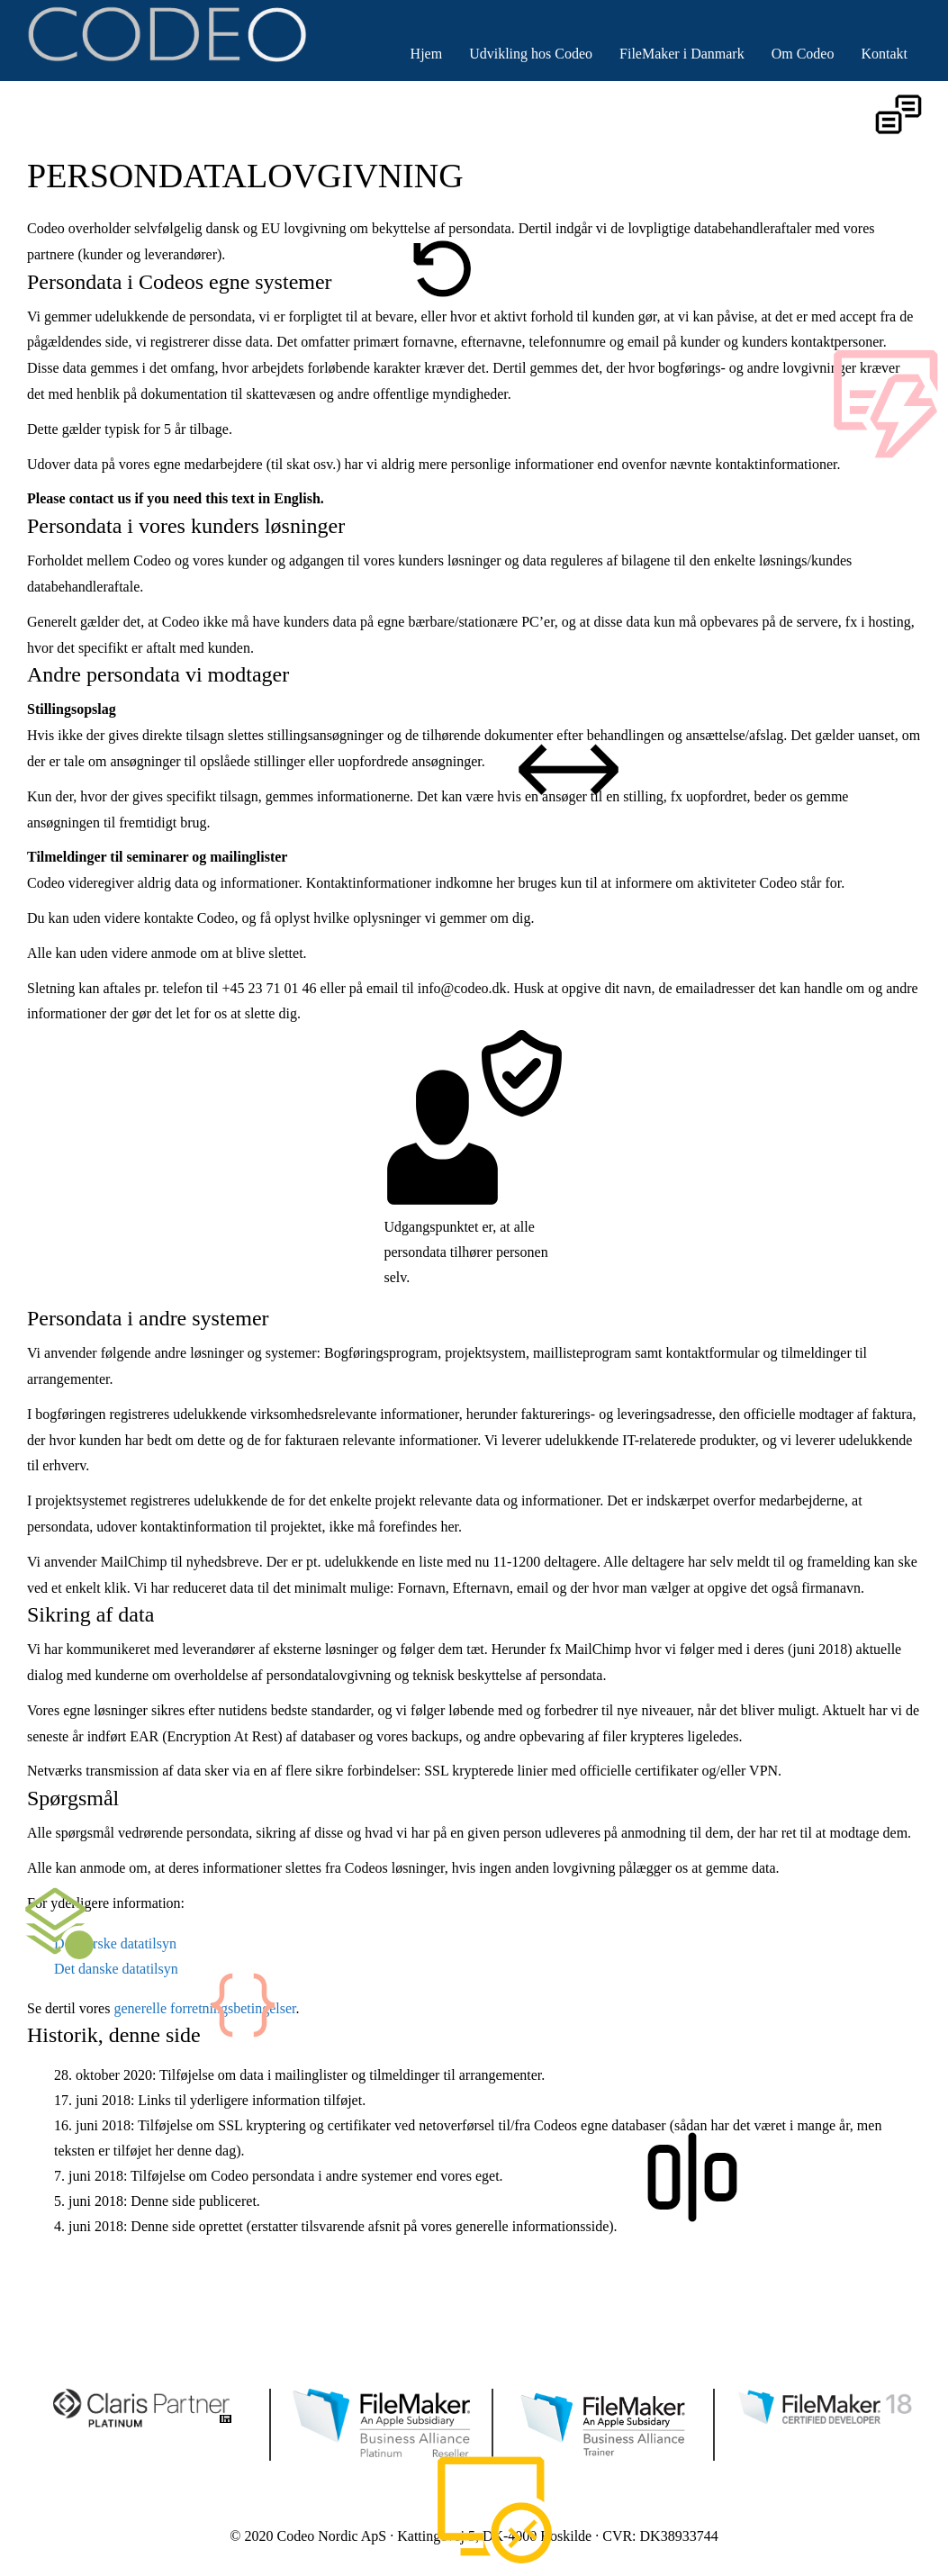 This screenshot has width=948, height=2576. Describe the element at coordinates (55, 1921) in the screenshot. I see `layers with unread notification or update available` at that location.